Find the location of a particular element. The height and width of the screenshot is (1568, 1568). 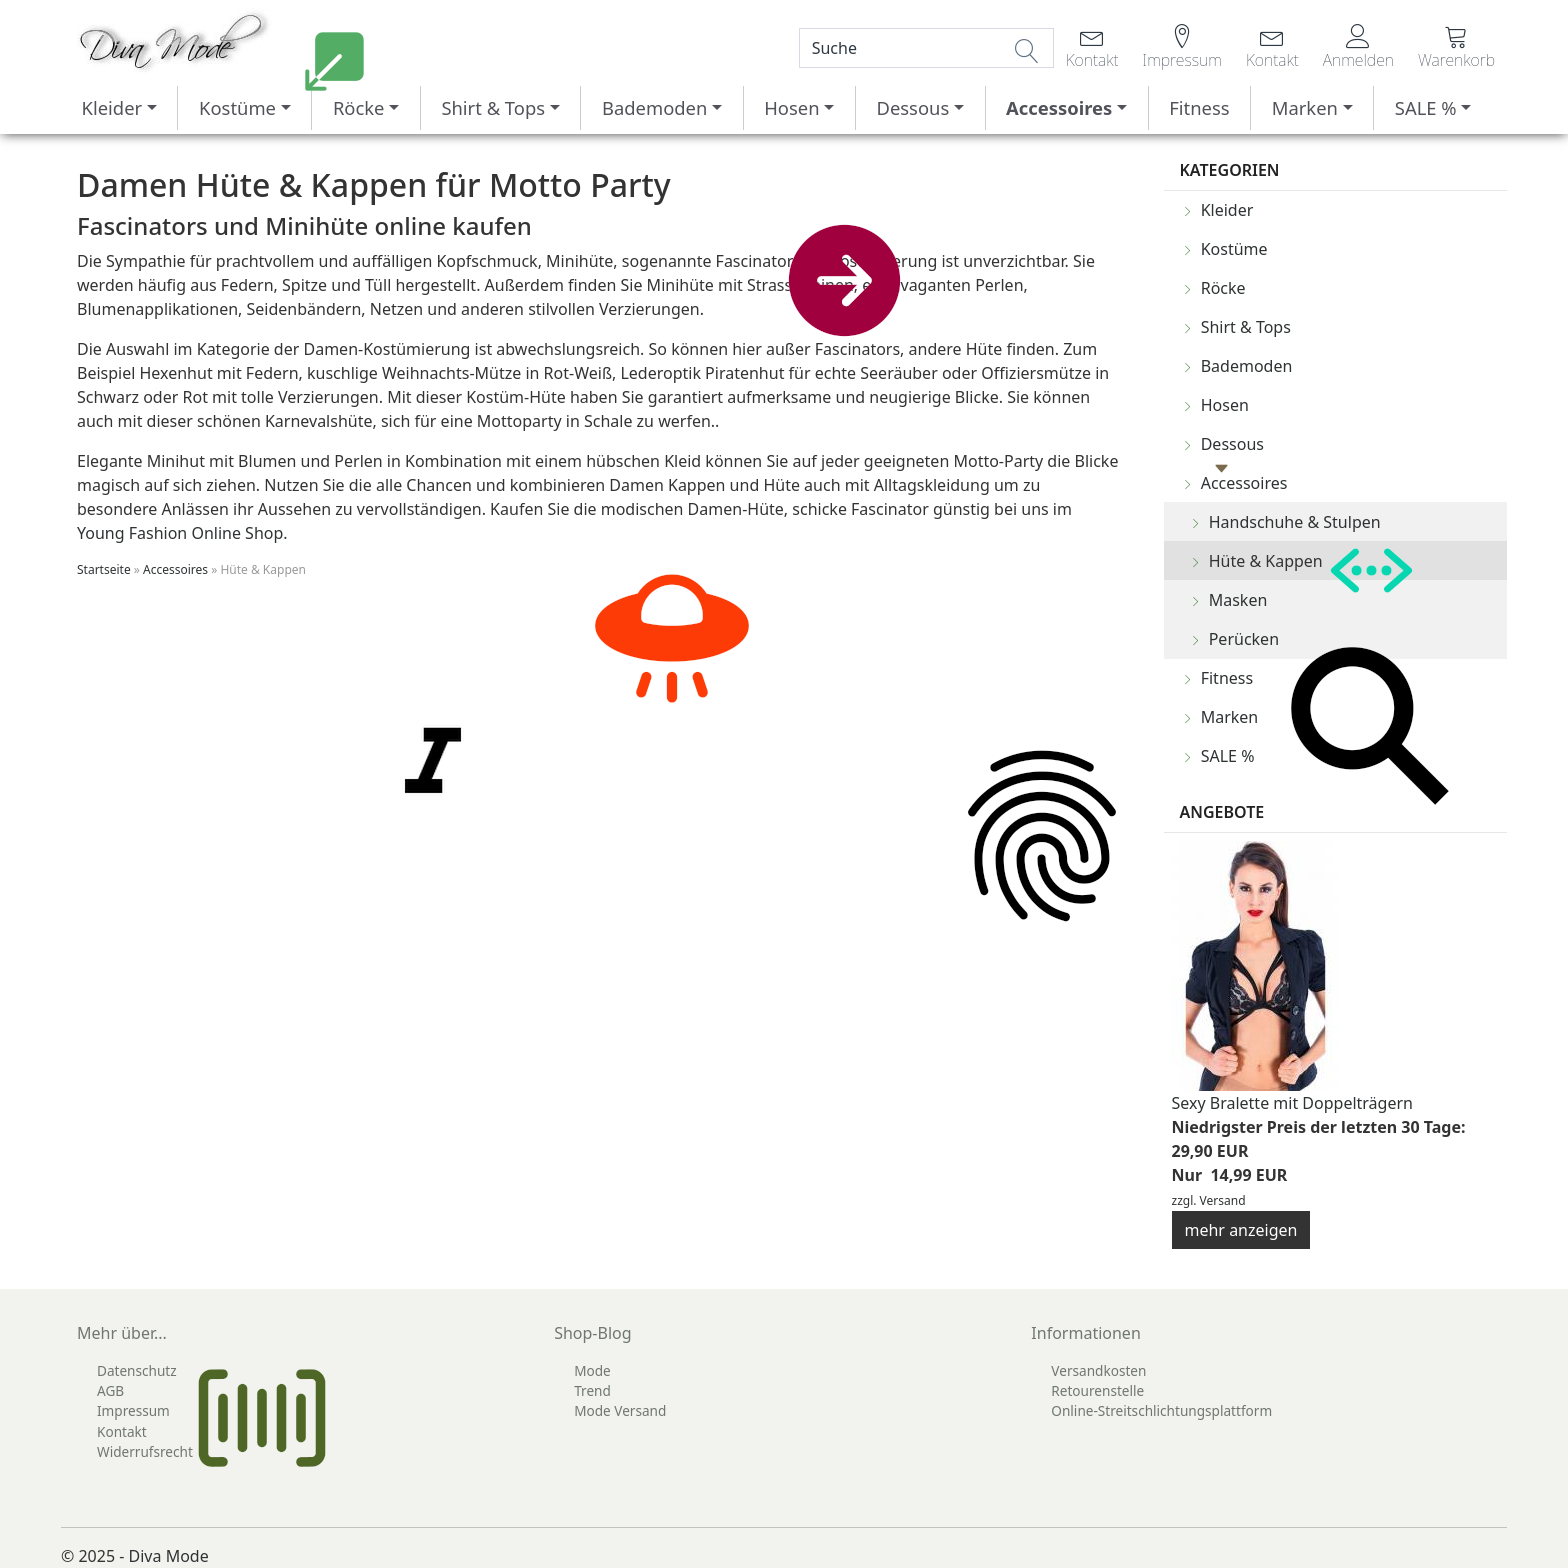

search for content is located at coordinates (1370, 726).